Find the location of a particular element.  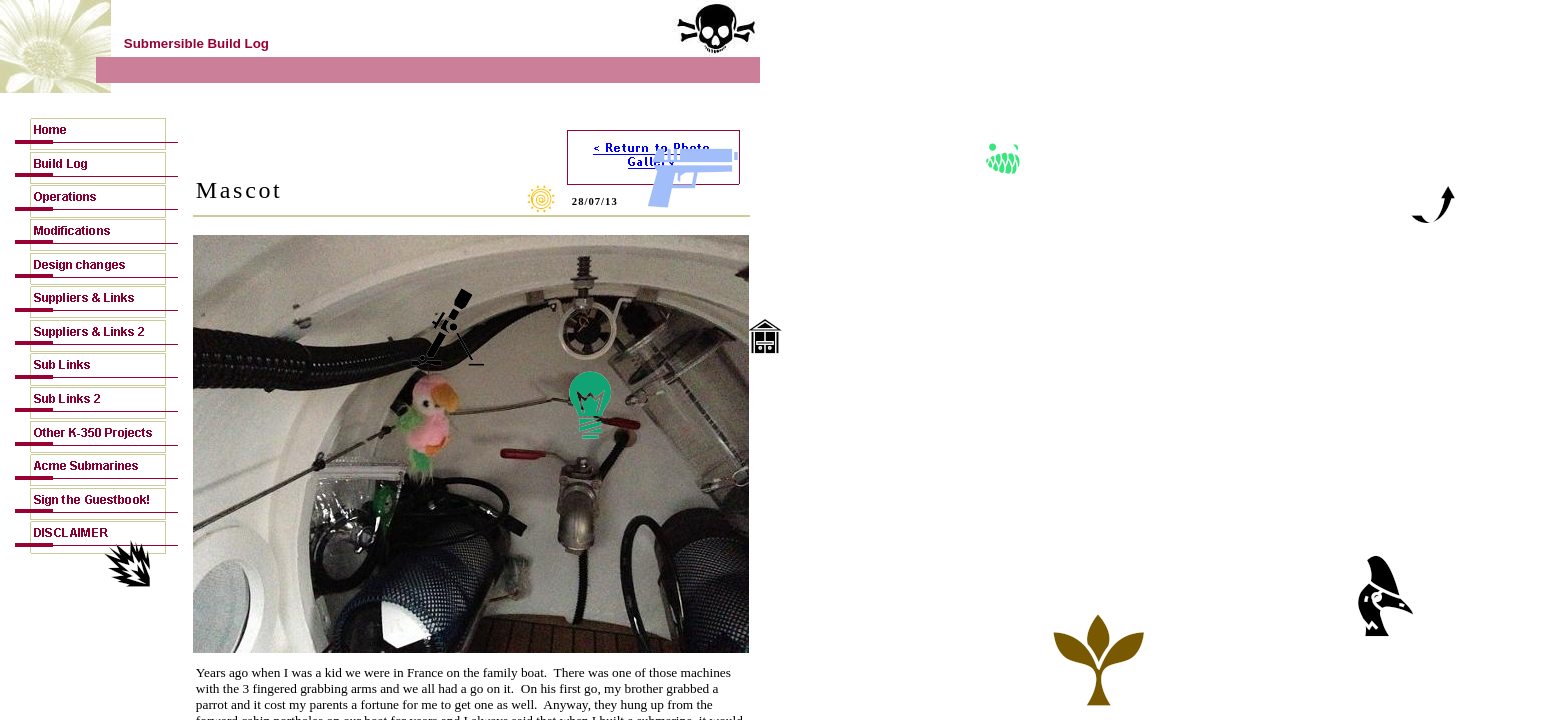

access weapons or firearms in a game inventory is located at coordinates (692, 176).